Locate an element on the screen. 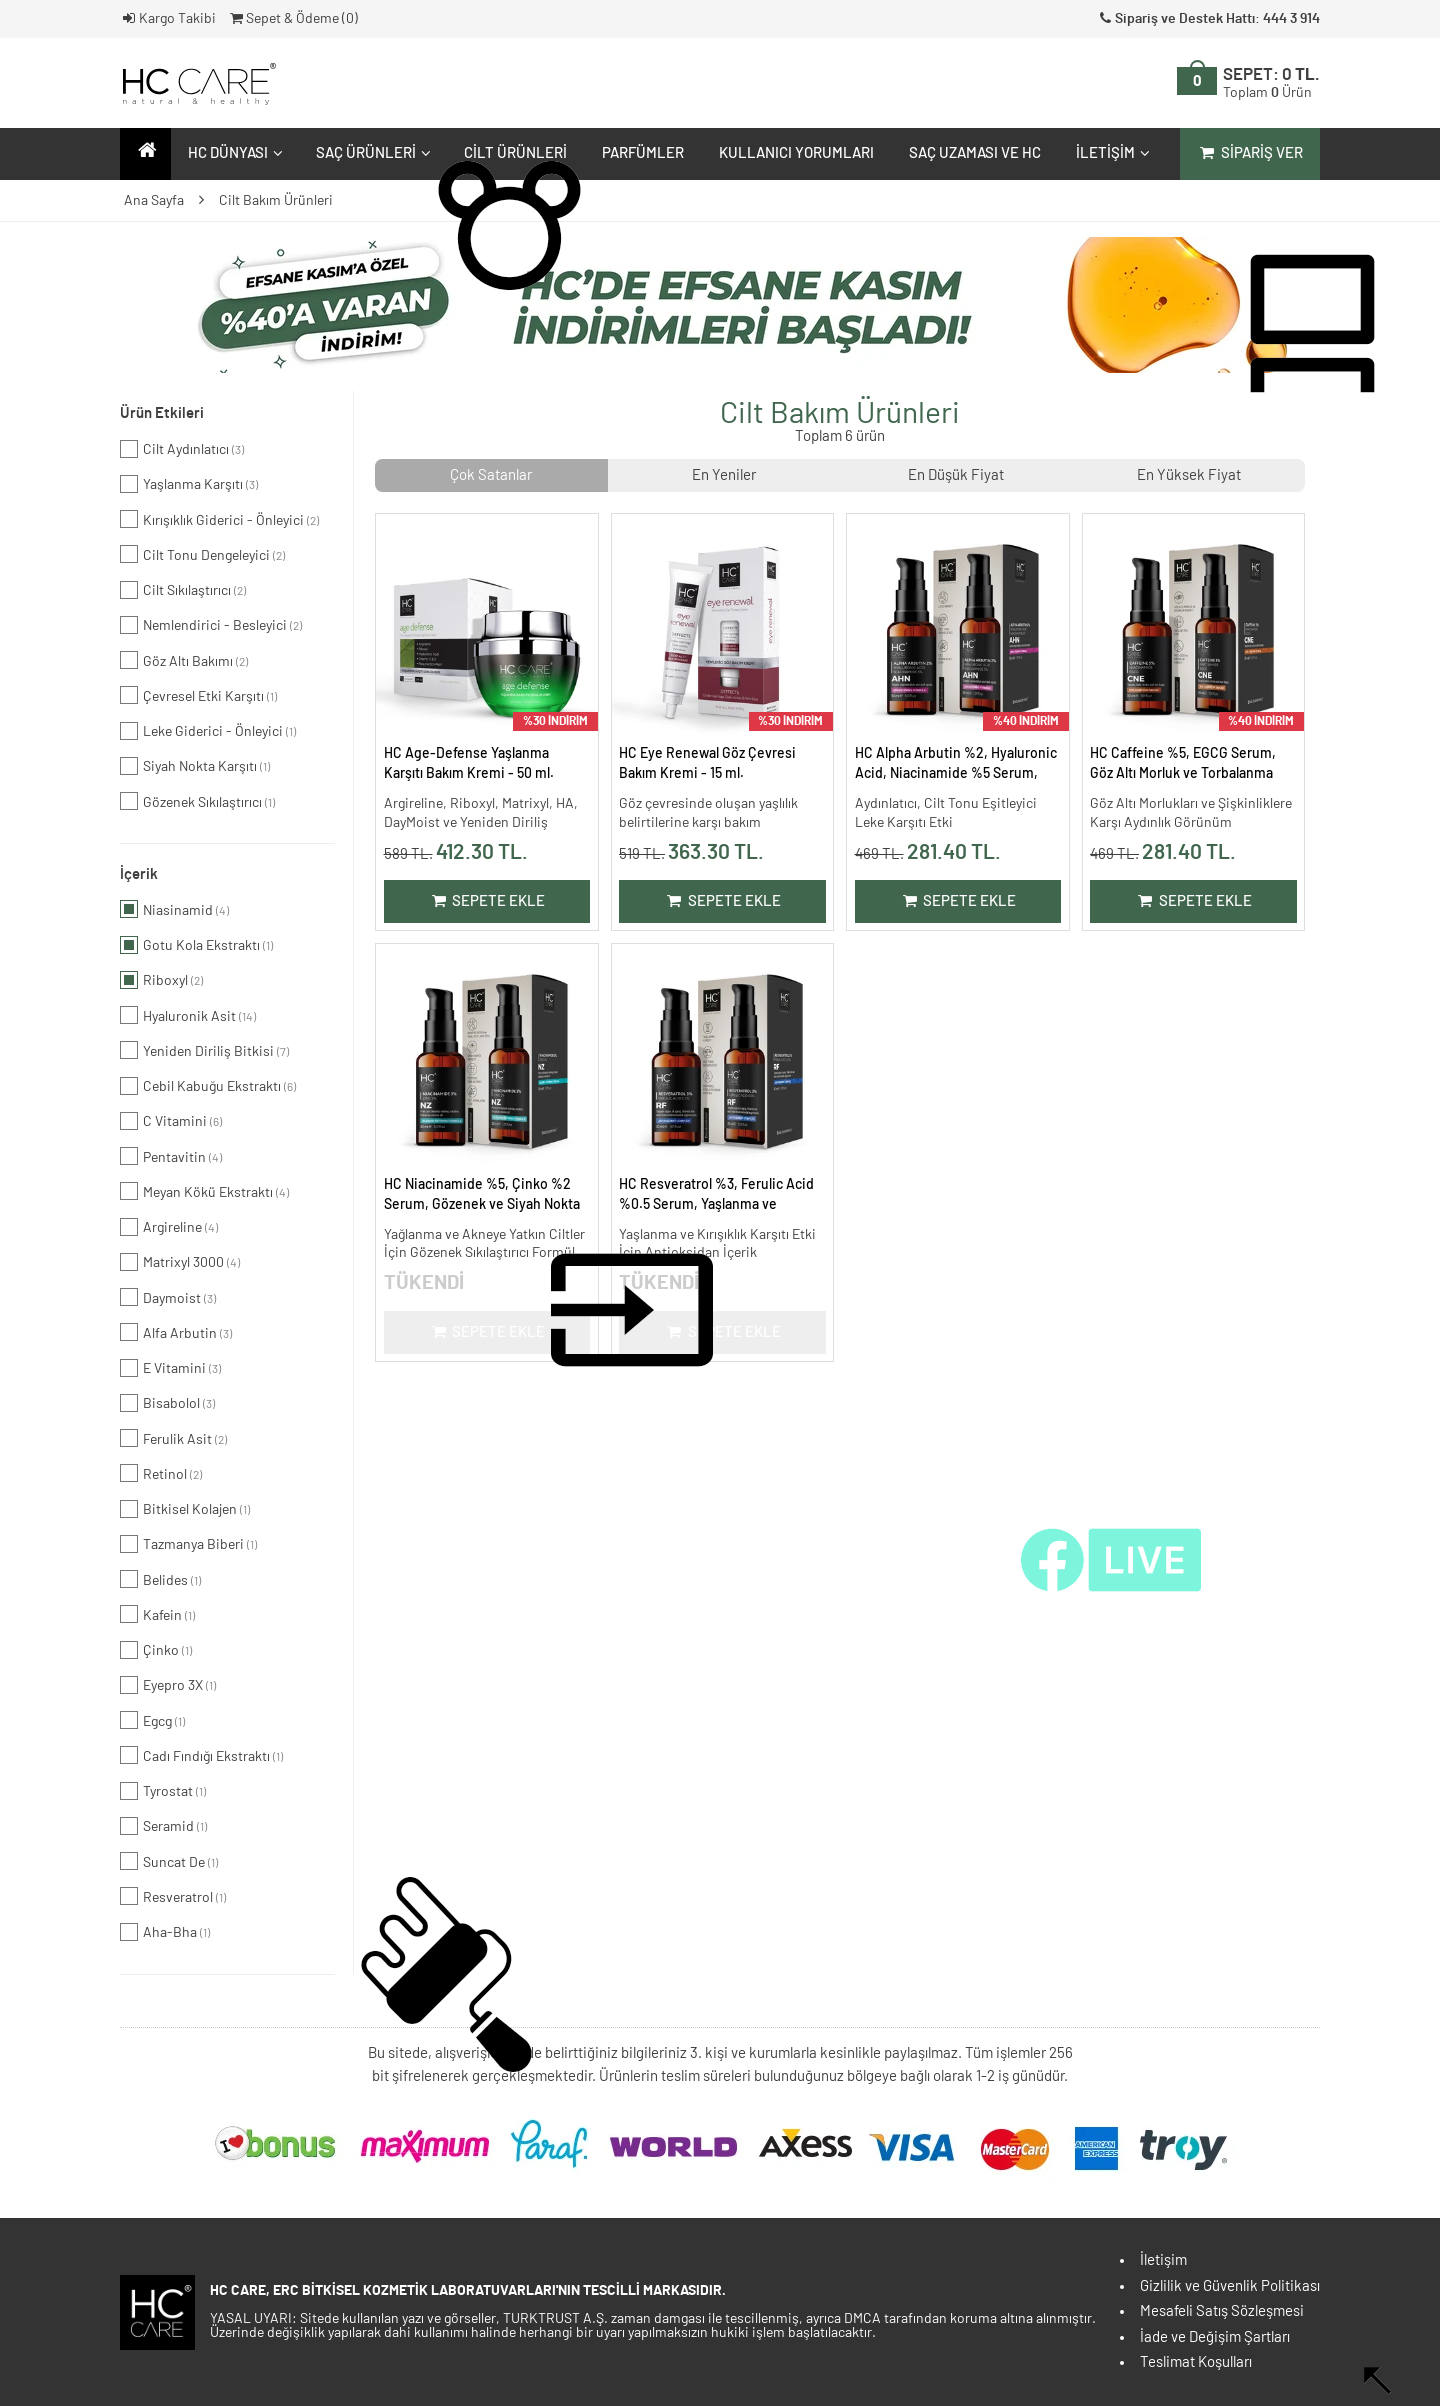  switch to stacked view layout is located at coordinates (1312, 323).